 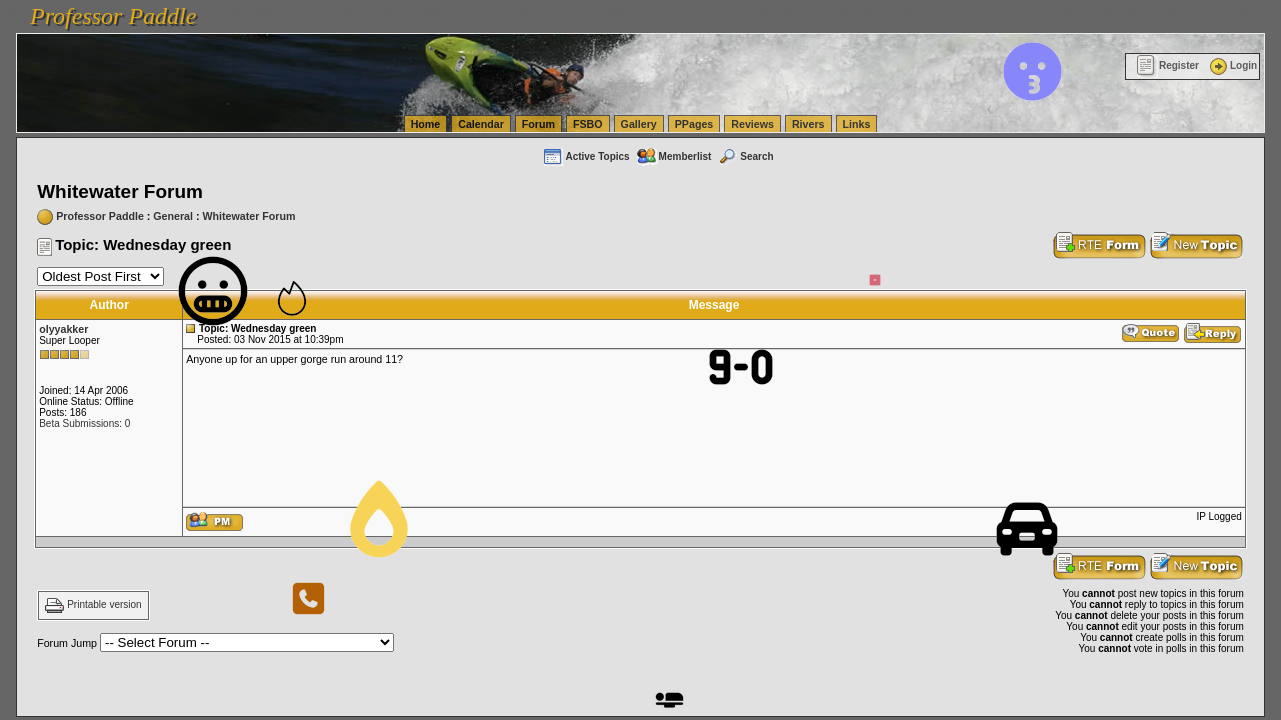 I want to click on tap to make a phone call, so click(x=308, y=598).